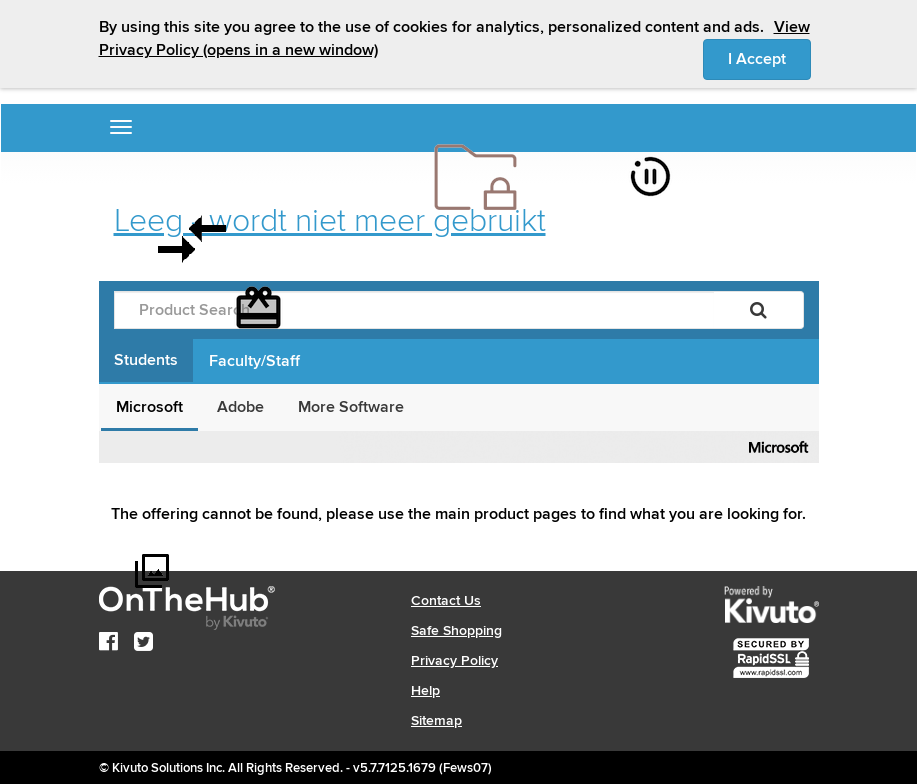 This screenshot has width=917, height=784. I want to click on compare two items or selections, so click(192, 239).